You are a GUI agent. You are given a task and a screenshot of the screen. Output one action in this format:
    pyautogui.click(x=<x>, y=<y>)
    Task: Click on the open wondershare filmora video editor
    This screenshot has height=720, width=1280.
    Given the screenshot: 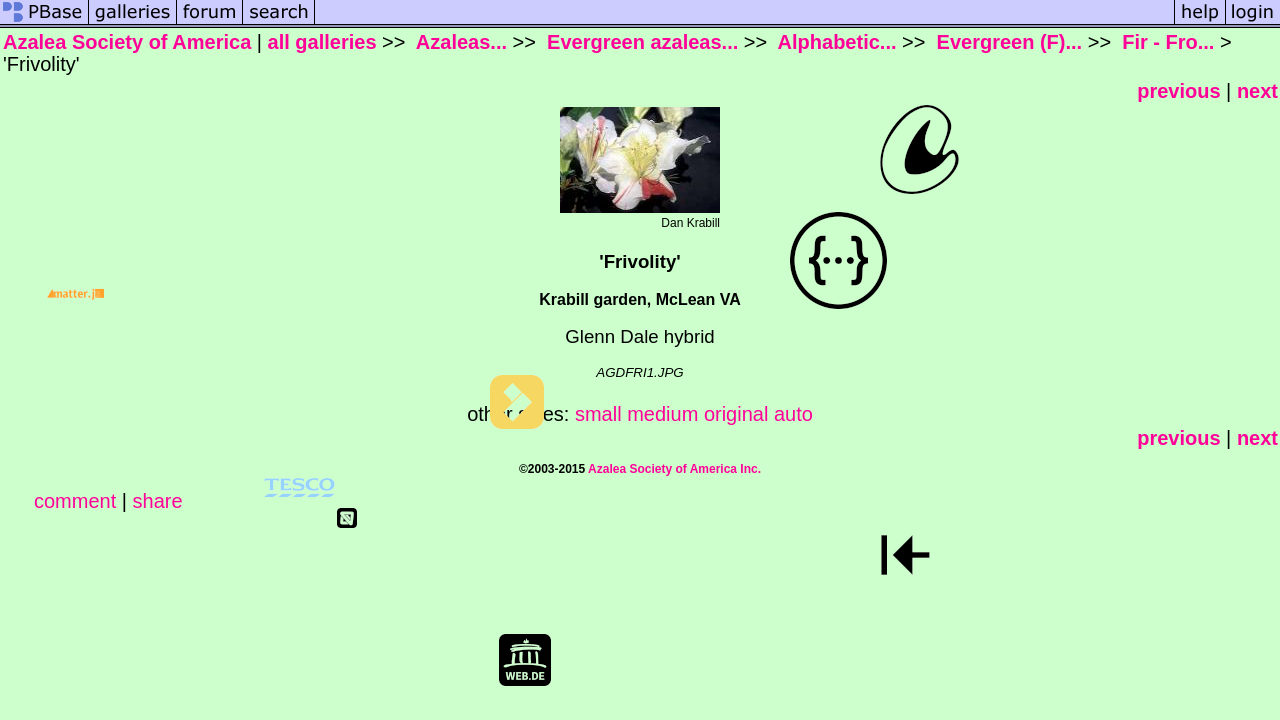 What is the action you would take?
    pyautogui.click(x=517, y=402)
    